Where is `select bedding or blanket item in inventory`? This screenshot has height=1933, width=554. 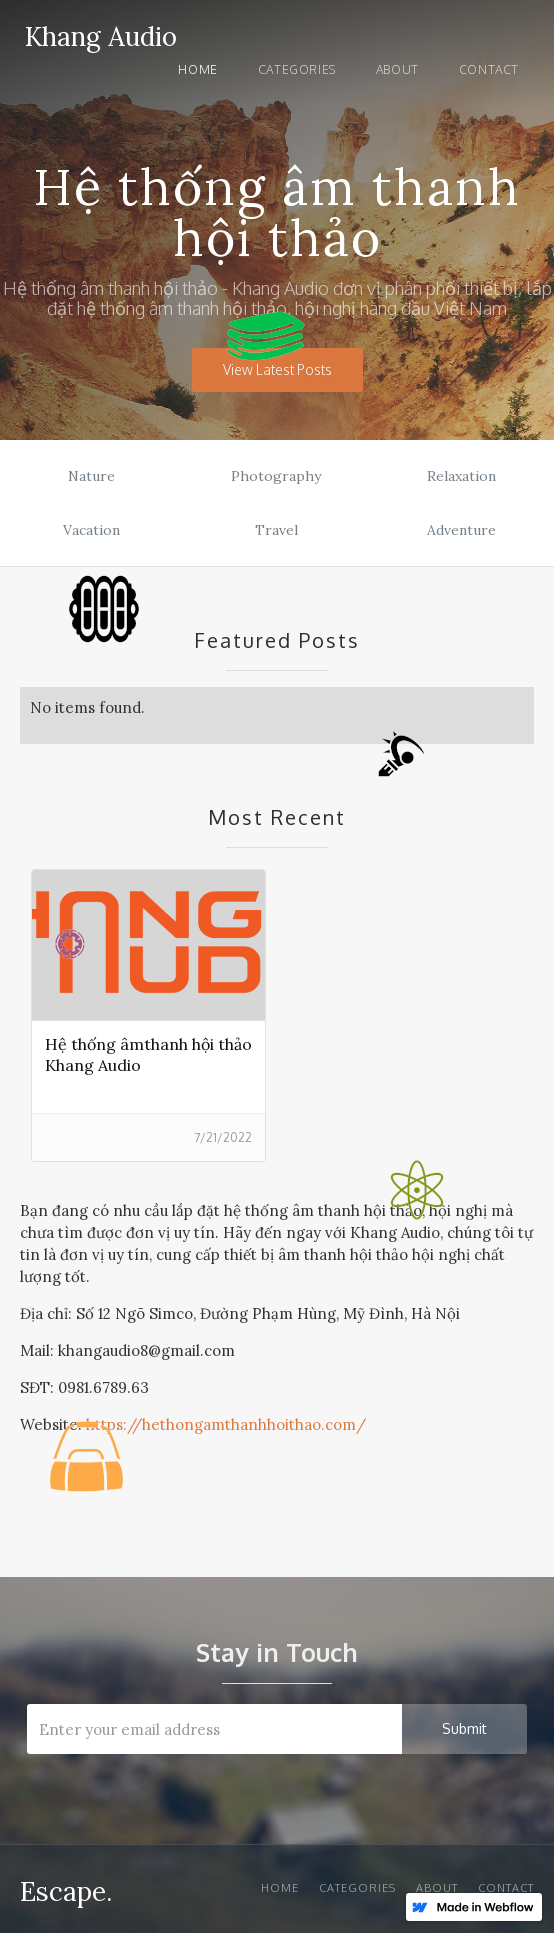 select bedding or blanket item in inventory is located at coordinates (266, 336).